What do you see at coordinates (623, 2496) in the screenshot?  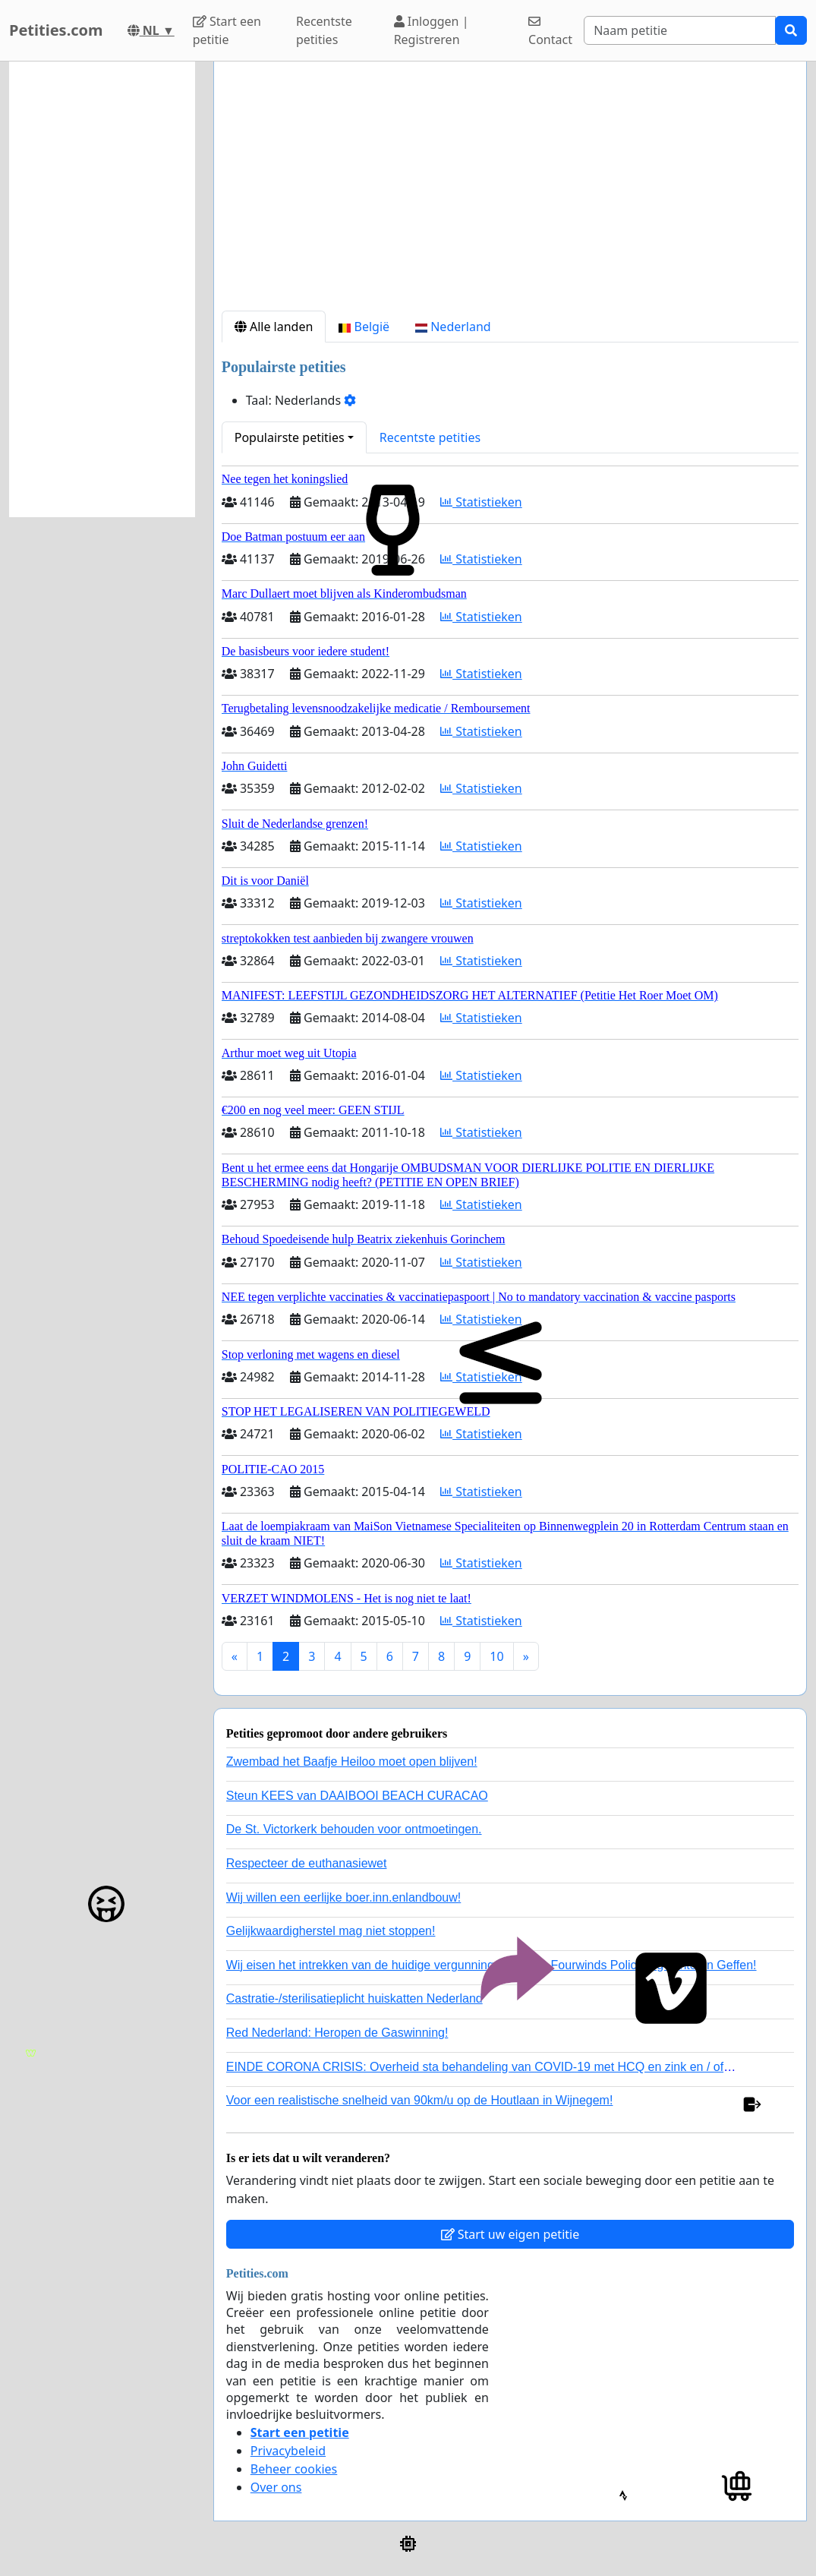 I see `open the Strava app` at bounding box center [623, 2496].